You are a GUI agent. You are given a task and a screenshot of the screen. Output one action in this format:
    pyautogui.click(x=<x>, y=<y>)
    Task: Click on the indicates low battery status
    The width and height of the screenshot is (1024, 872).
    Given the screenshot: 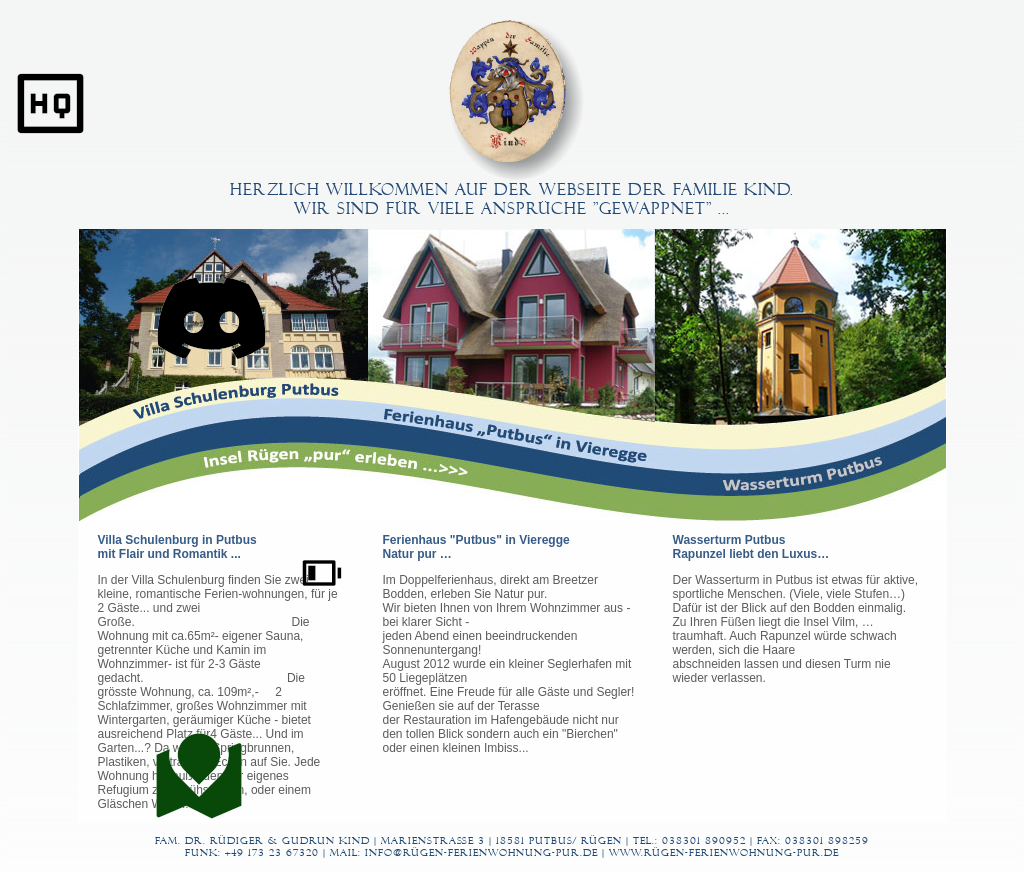 What is the action you would take?
    pyautogui.click(x=321, y=573)
    